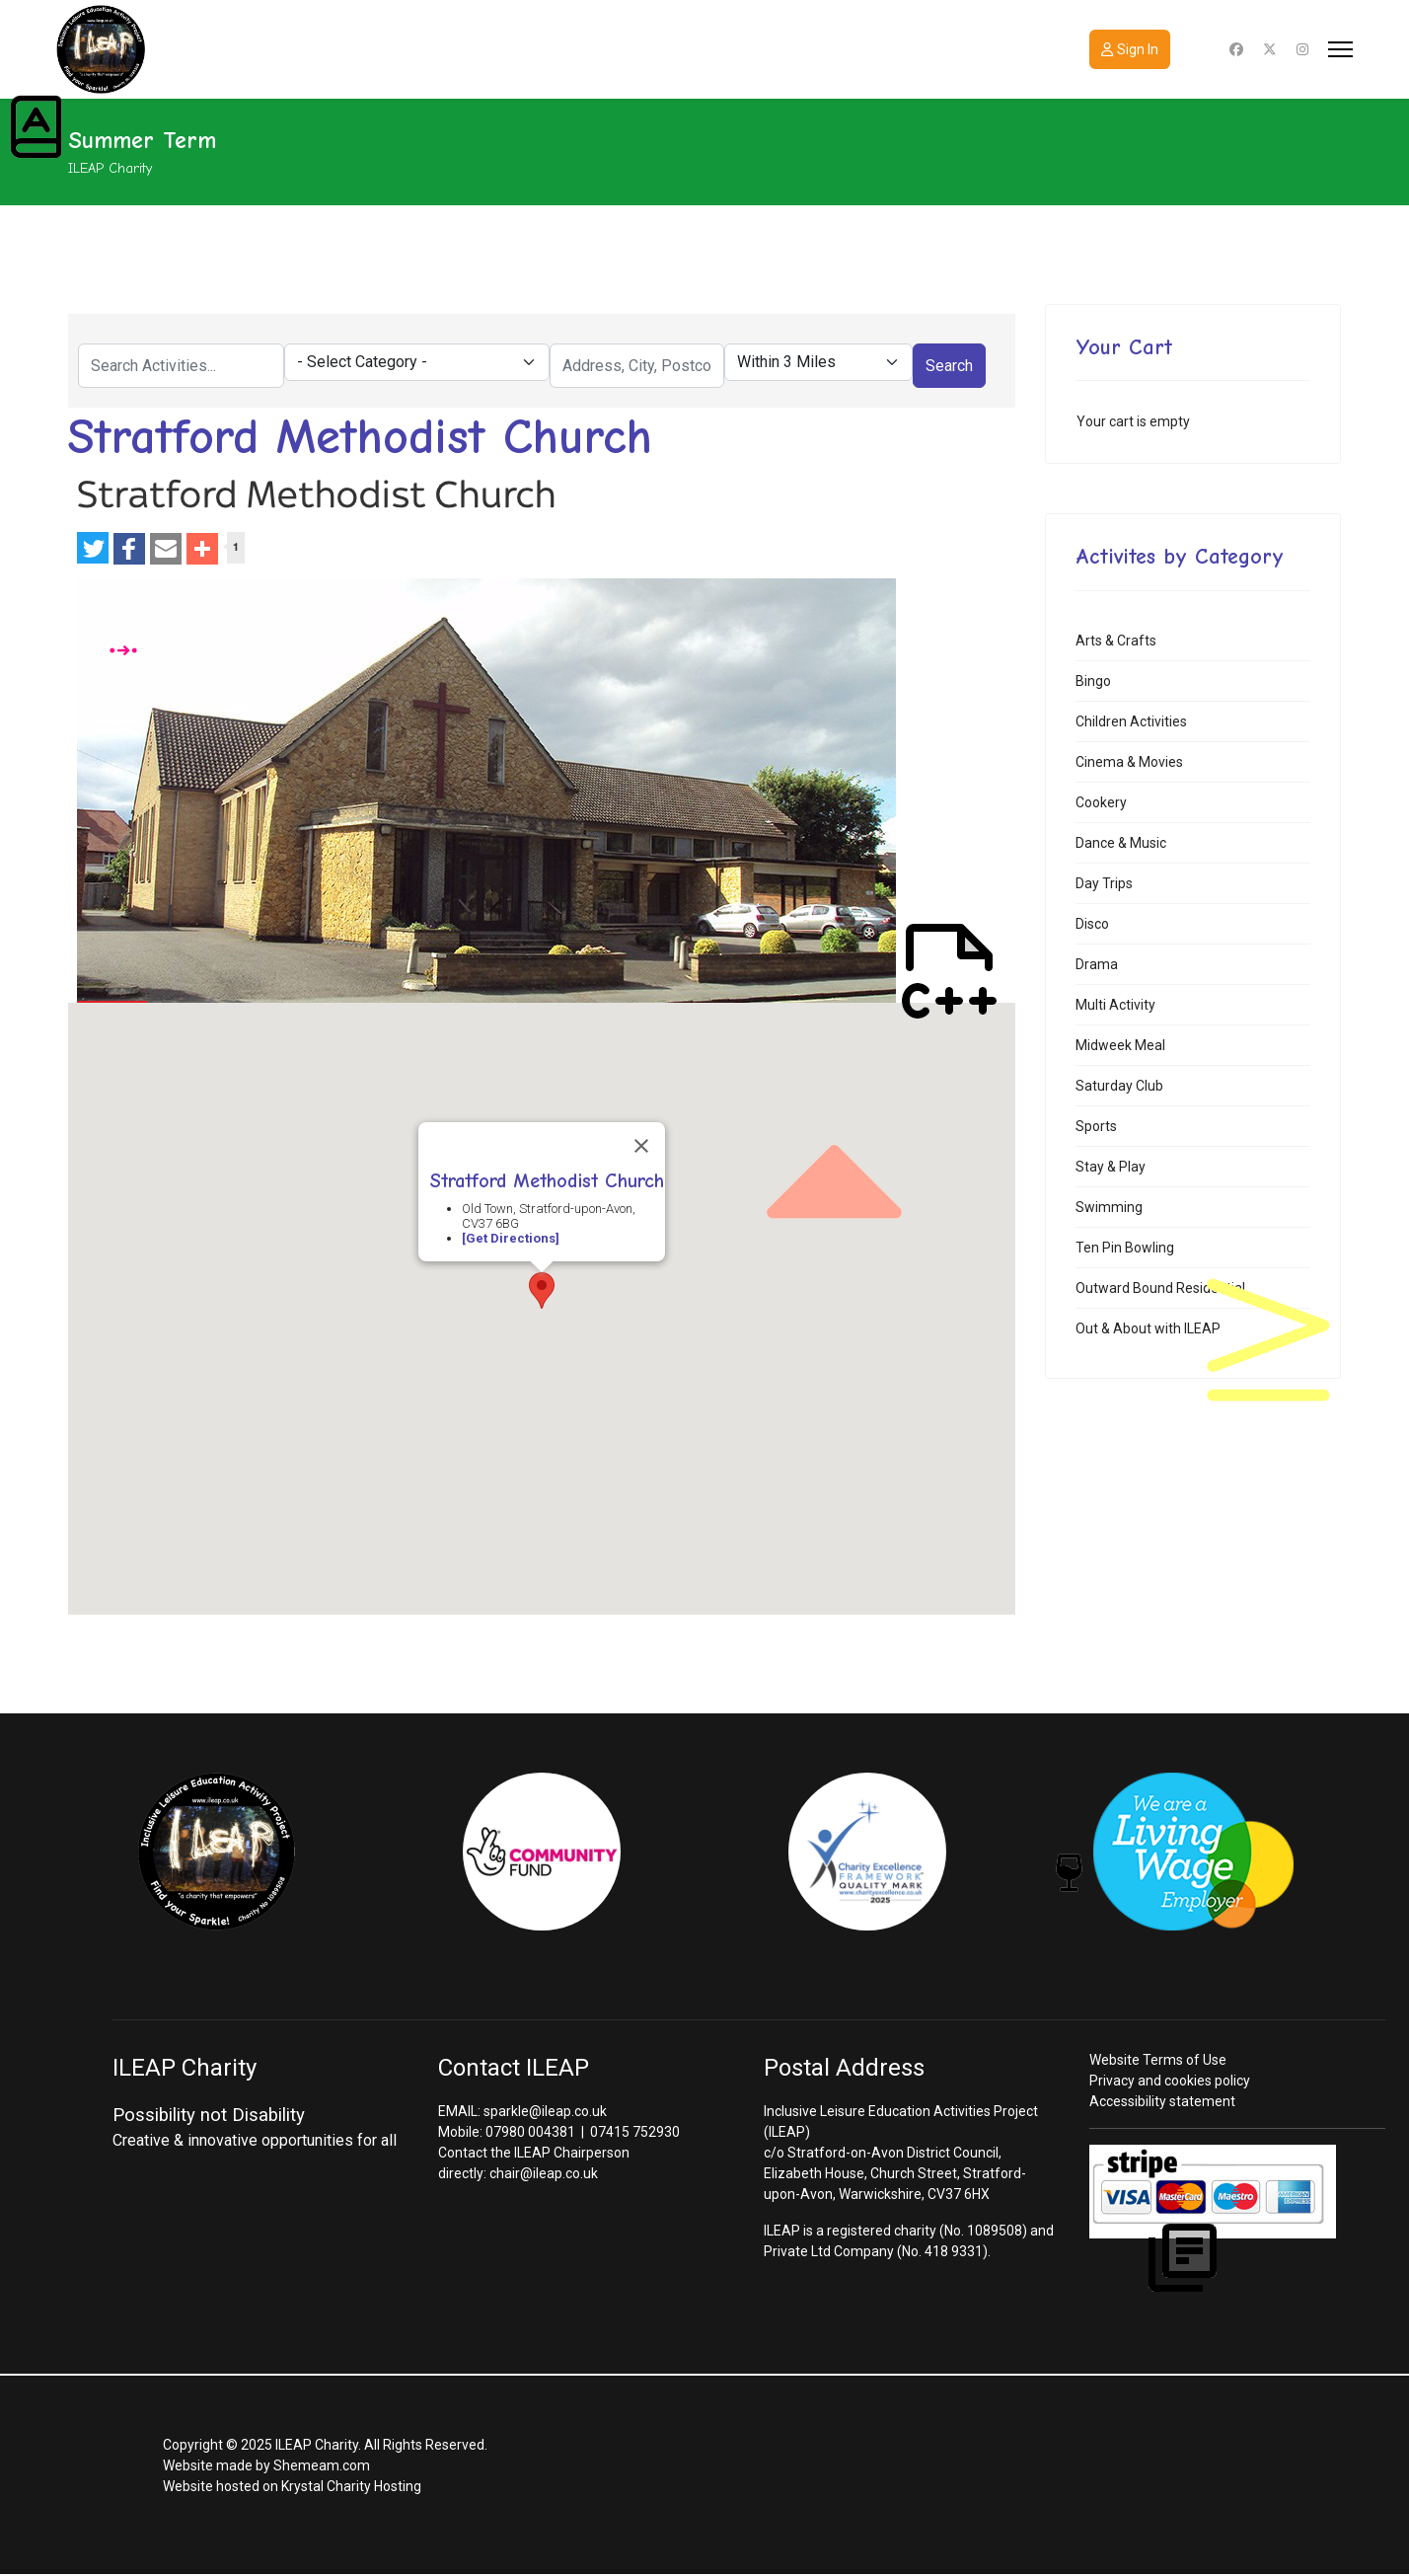  What do you see at coordinates (949, 975) in the screenshot?
I see `a C++ source code file` at bounding box center [949, 975].